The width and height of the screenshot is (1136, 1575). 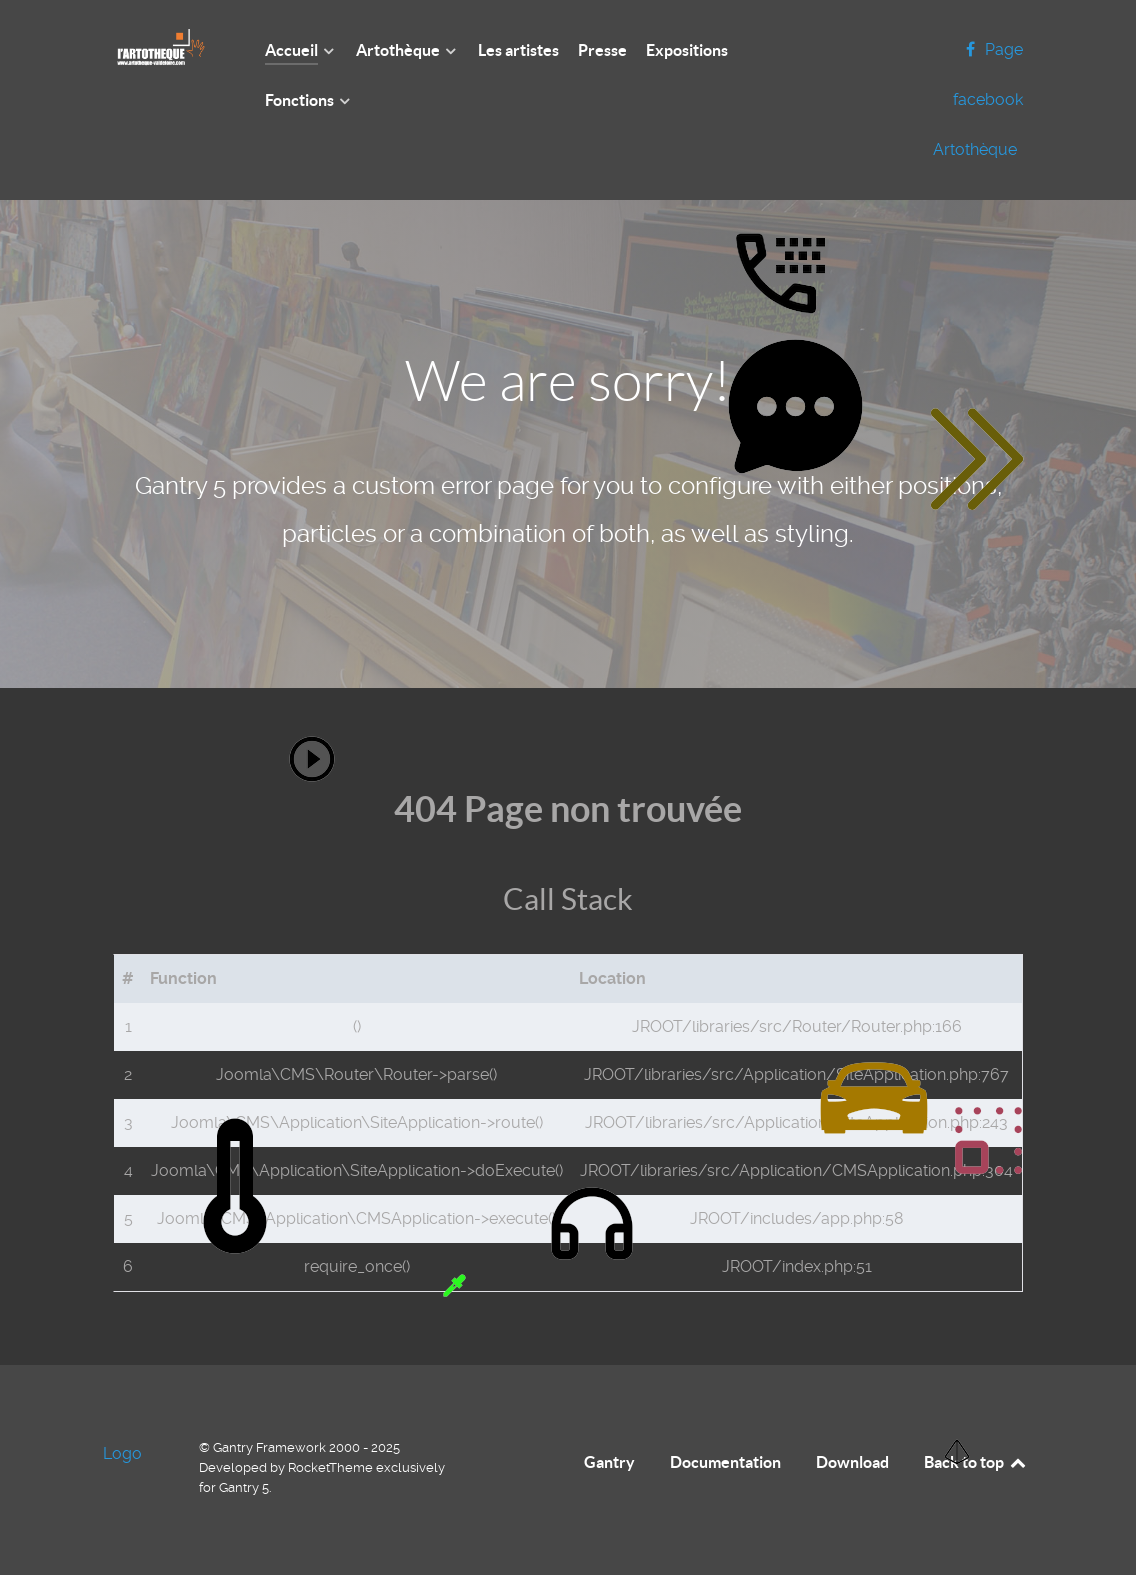 What do you see at coordinates (454, 1285) in the screenshot?
I see `pick a color from the screen` at bounding box center [454, 1285].